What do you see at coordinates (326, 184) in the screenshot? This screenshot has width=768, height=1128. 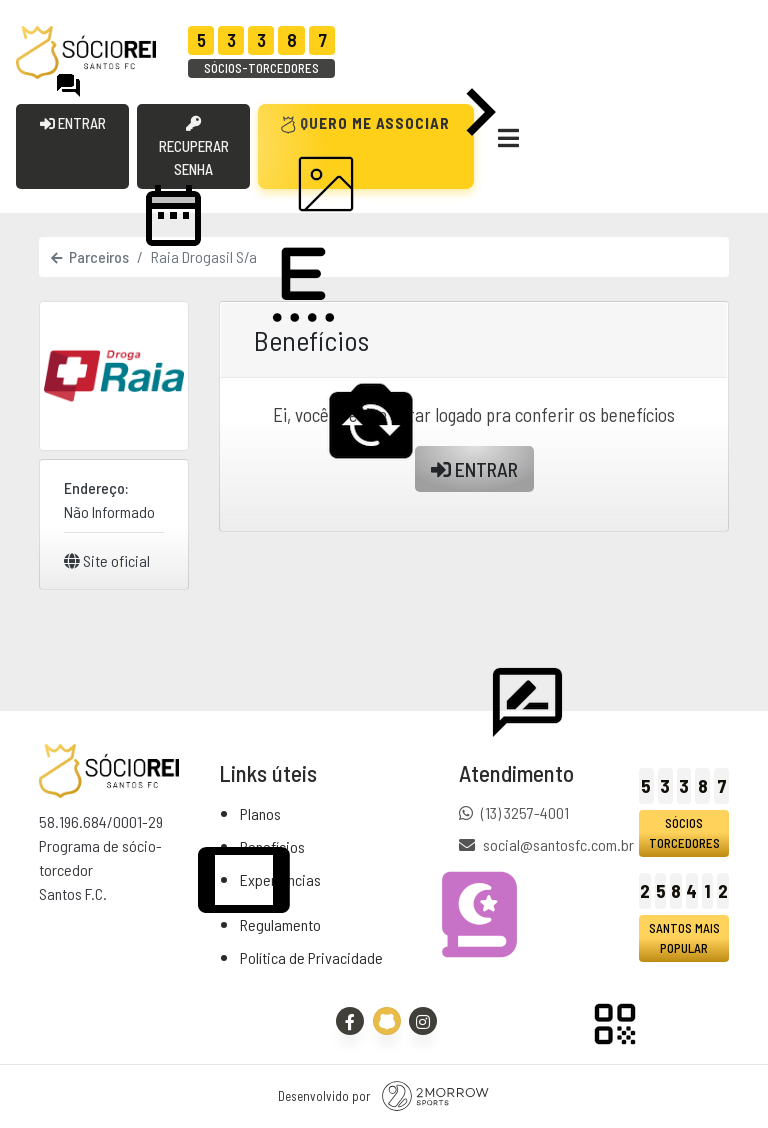 I see `view or open an image` at bounding box center [326, 184].